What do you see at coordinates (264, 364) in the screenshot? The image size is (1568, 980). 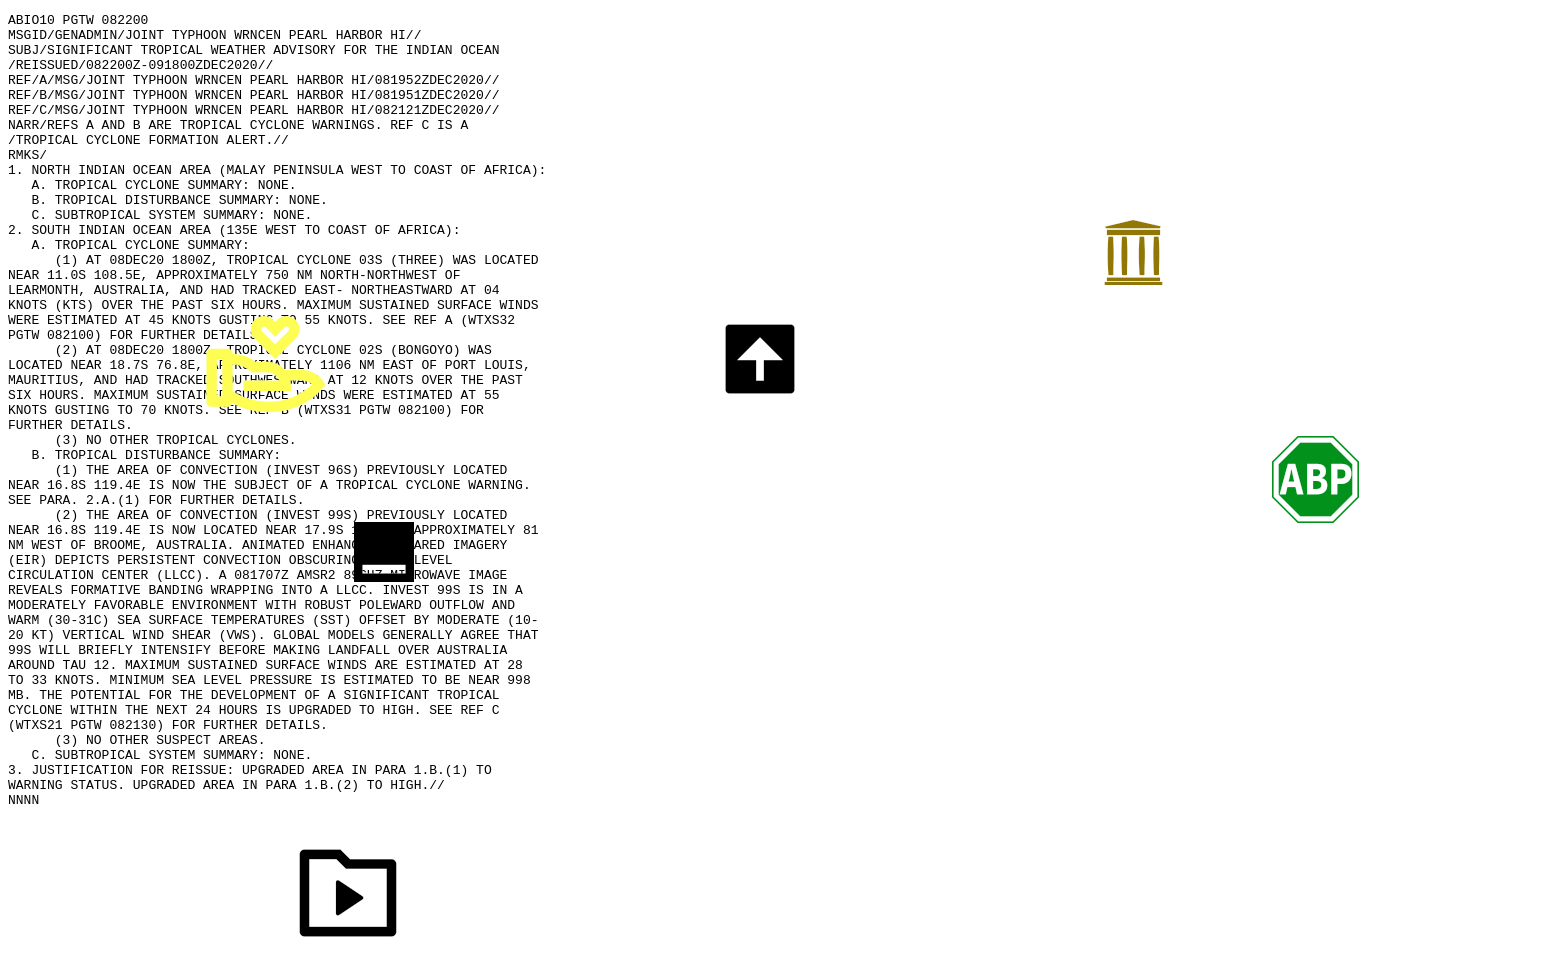 I see `make a donation or charitable contribution` at bounding box center [264, 364].